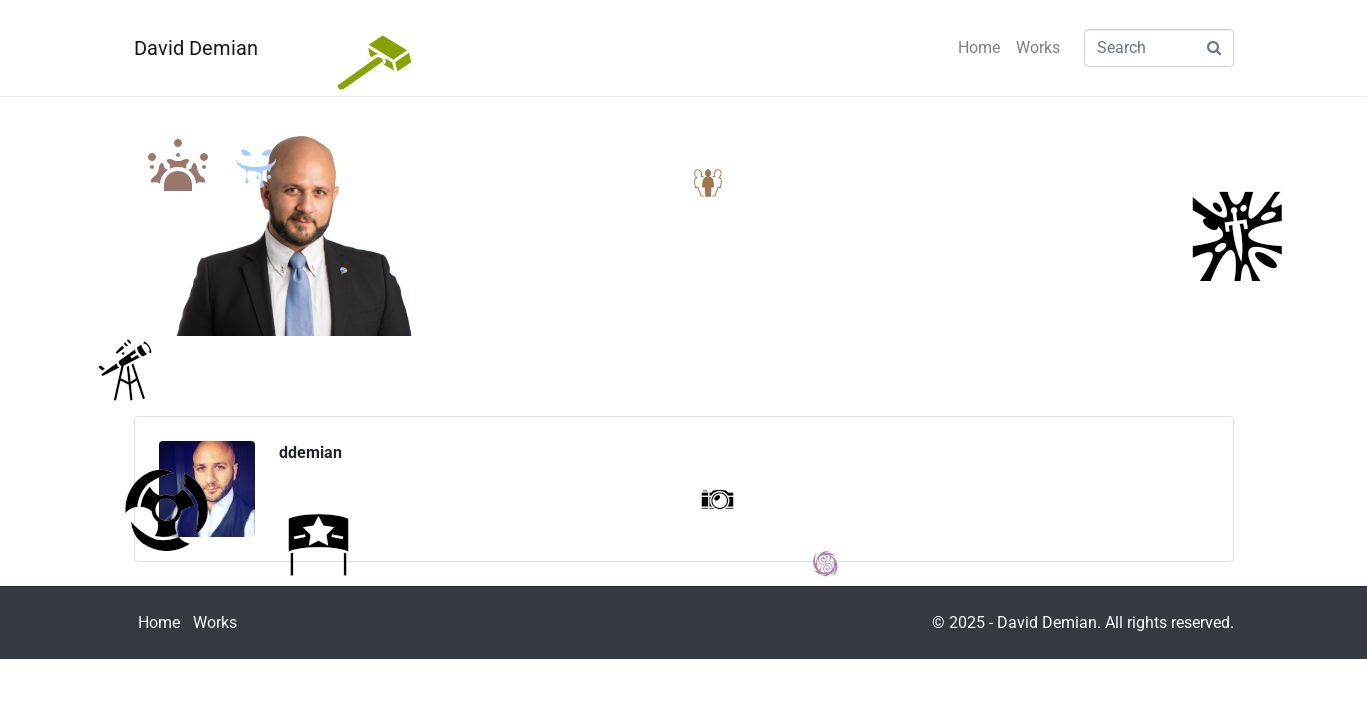 This screenshot has height=720, width=1367. I want to click on indicates a delicious or tempting item, so click(256, 168).